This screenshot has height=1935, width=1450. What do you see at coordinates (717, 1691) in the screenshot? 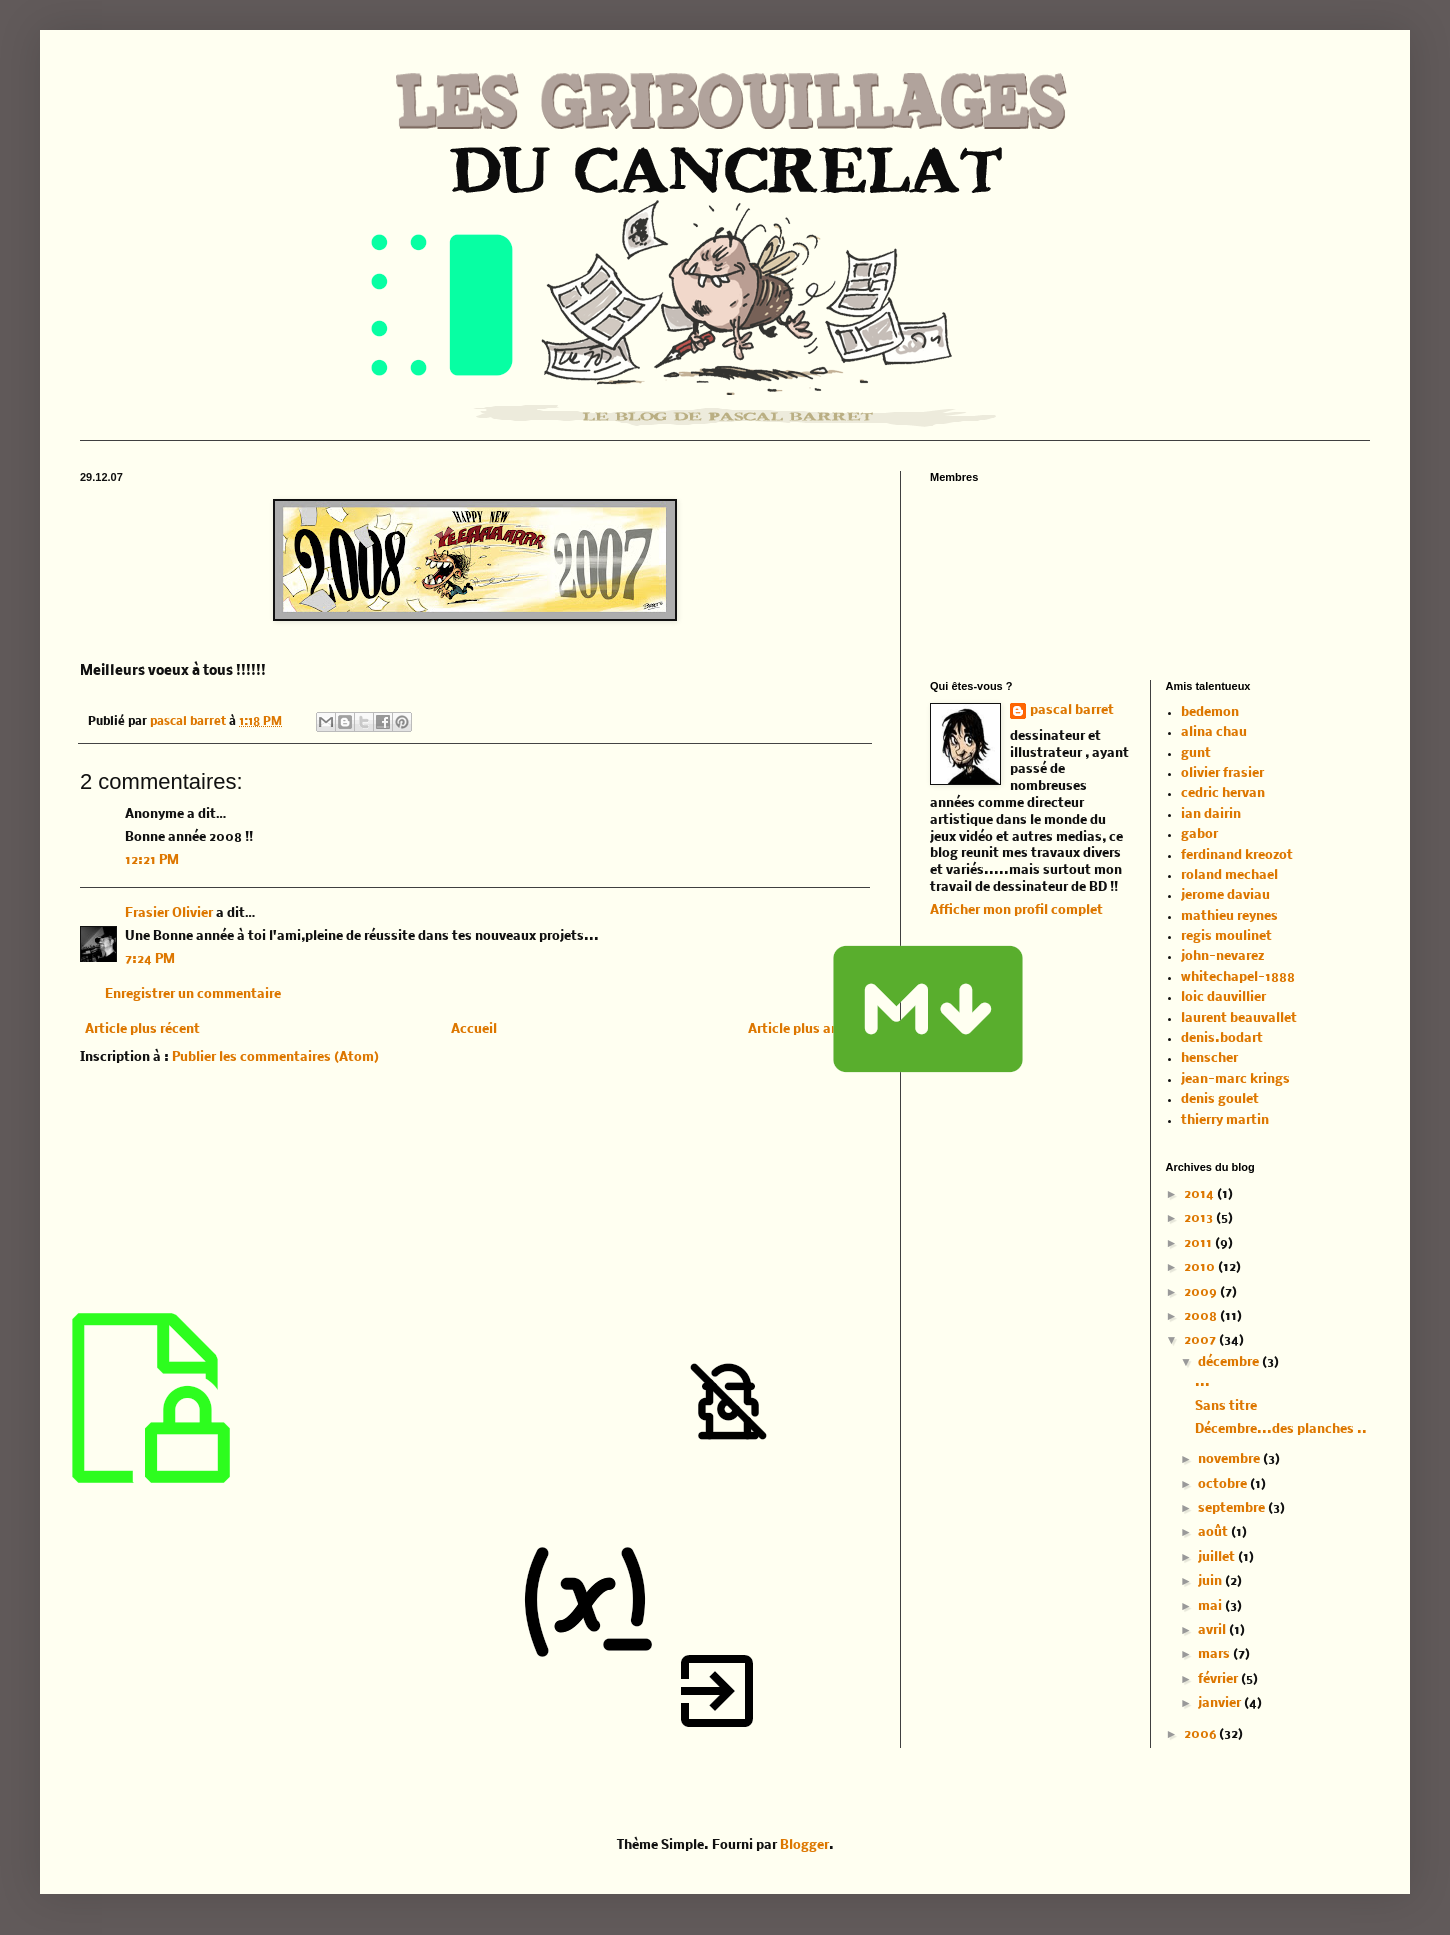
I see `log out of the current session` at bounding box center [717, 1691].